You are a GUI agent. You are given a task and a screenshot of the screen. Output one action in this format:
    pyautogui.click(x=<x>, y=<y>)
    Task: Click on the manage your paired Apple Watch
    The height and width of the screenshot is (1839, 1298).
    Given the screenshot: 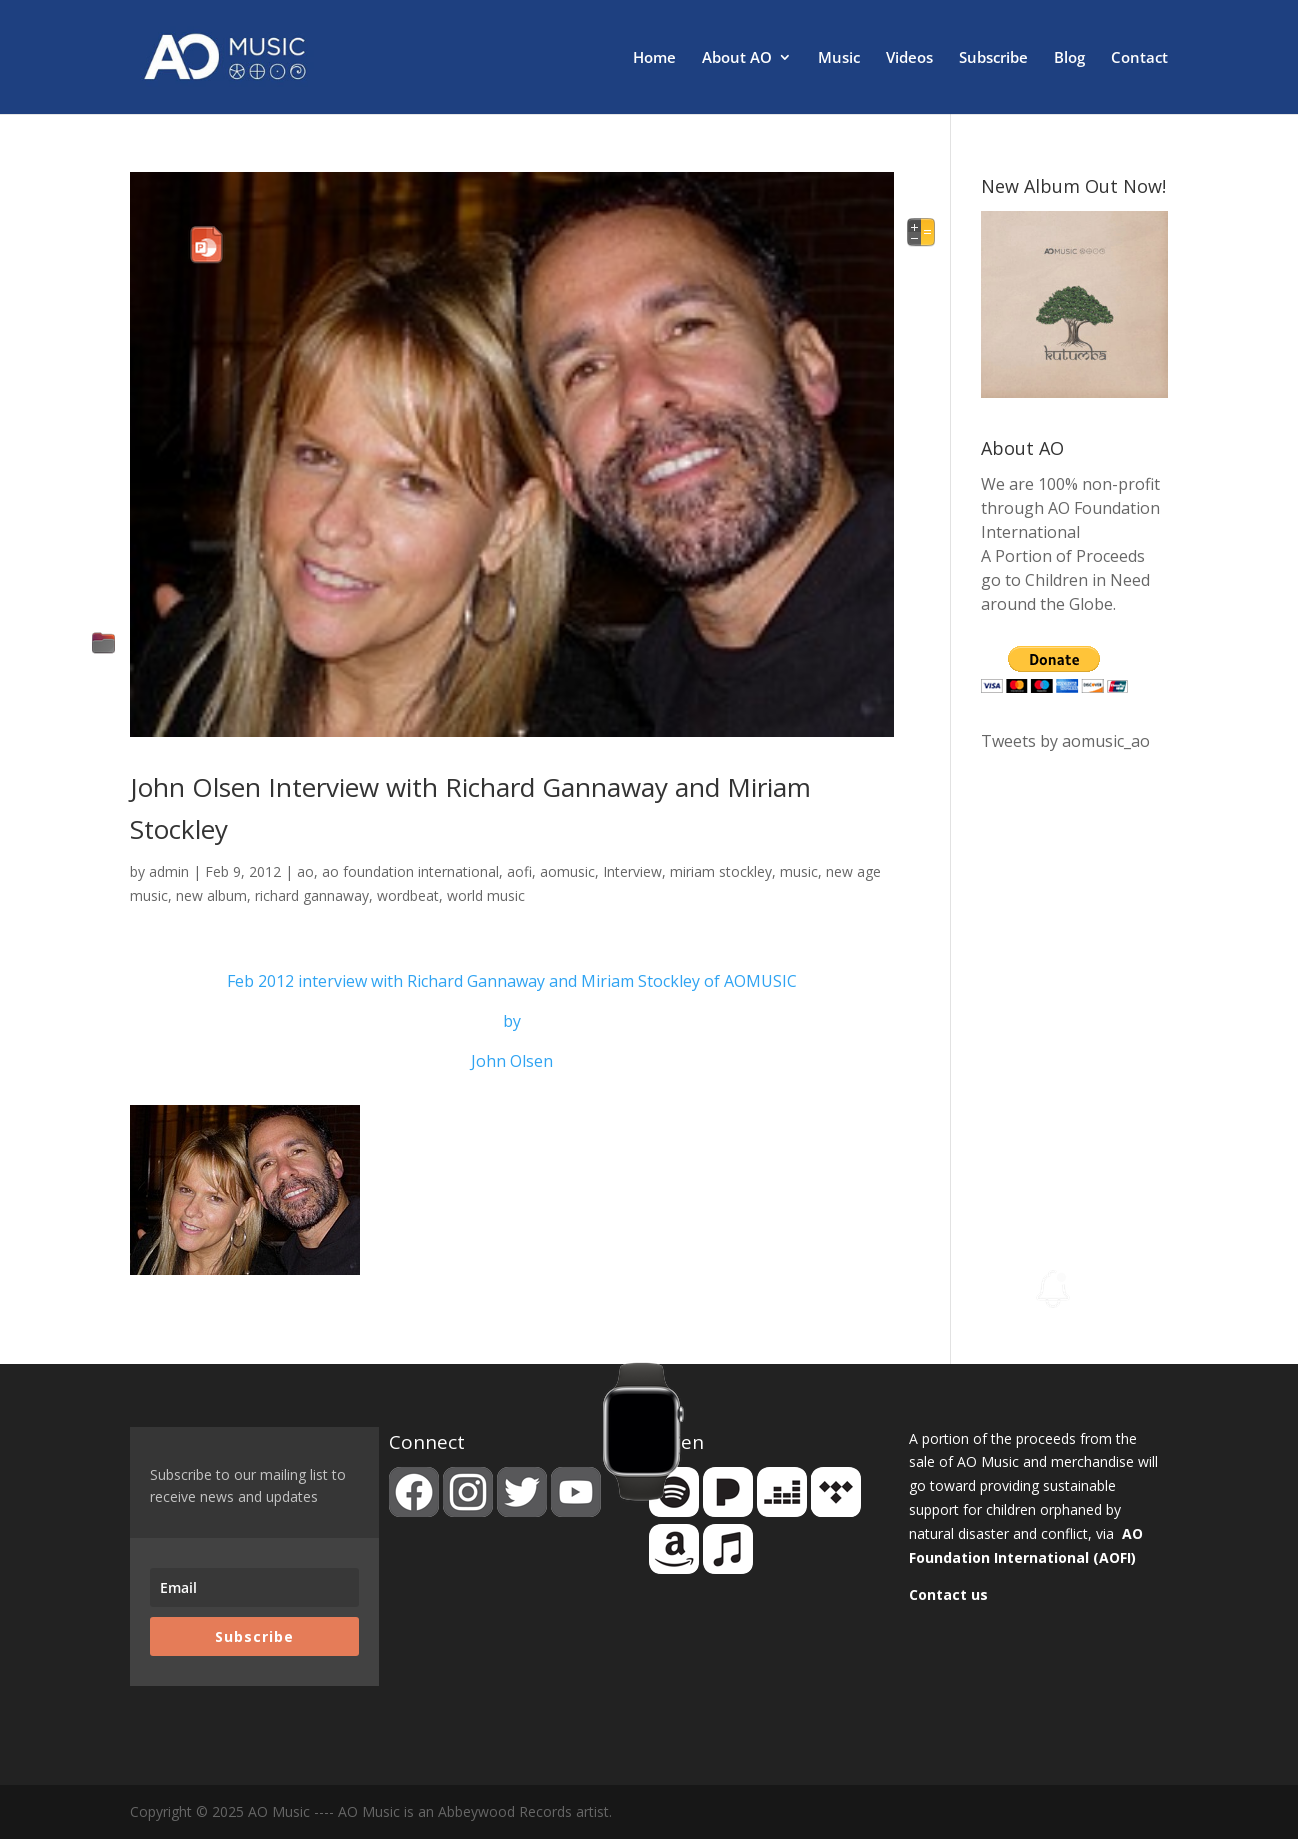 What is the action you would take?
    pyautogui.click(x=641, y=1431)
    